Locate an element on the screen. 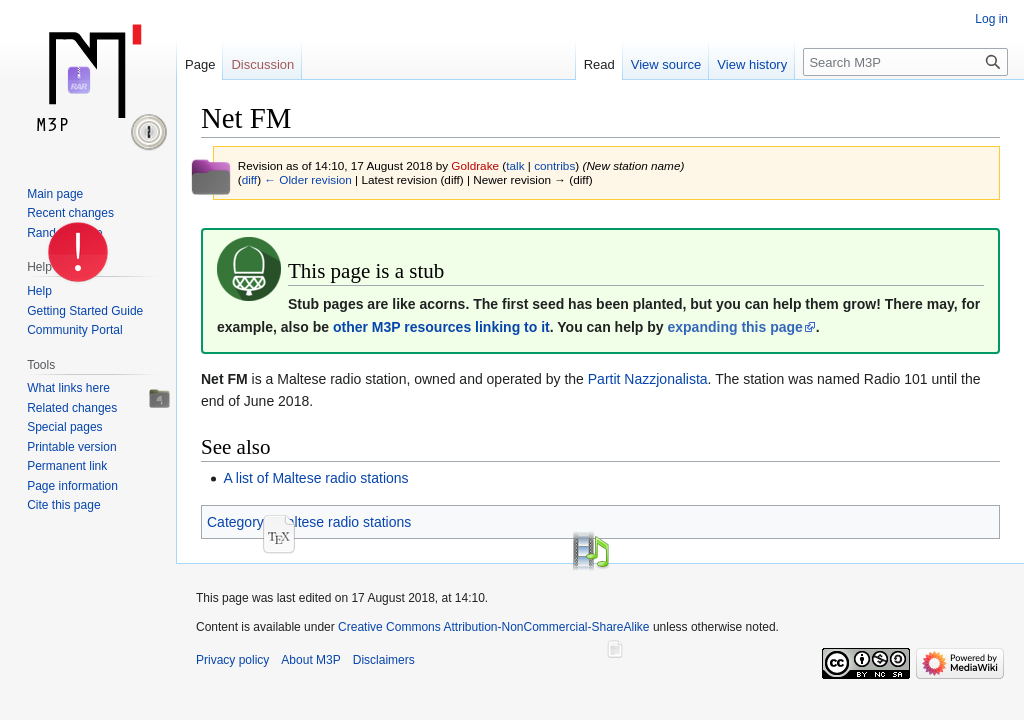 Image resolution: width=1024 pixels, height=720 pixels. indicates a warning or important alert message is located at coordinates (78, 252).